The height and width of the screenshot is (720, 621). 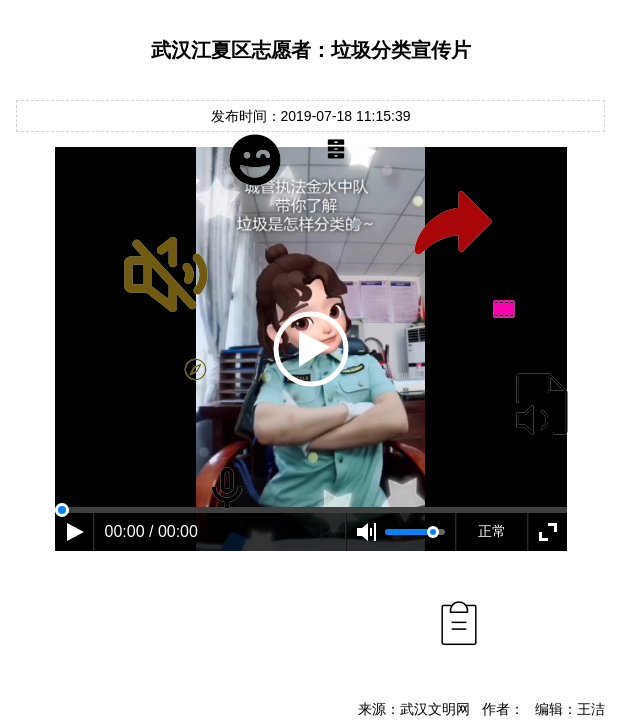 What do you see at coordinates (255, 160) in the screenshot?
I see `add a playful or flirty reaction to a message` at bounding box center [255, 160].